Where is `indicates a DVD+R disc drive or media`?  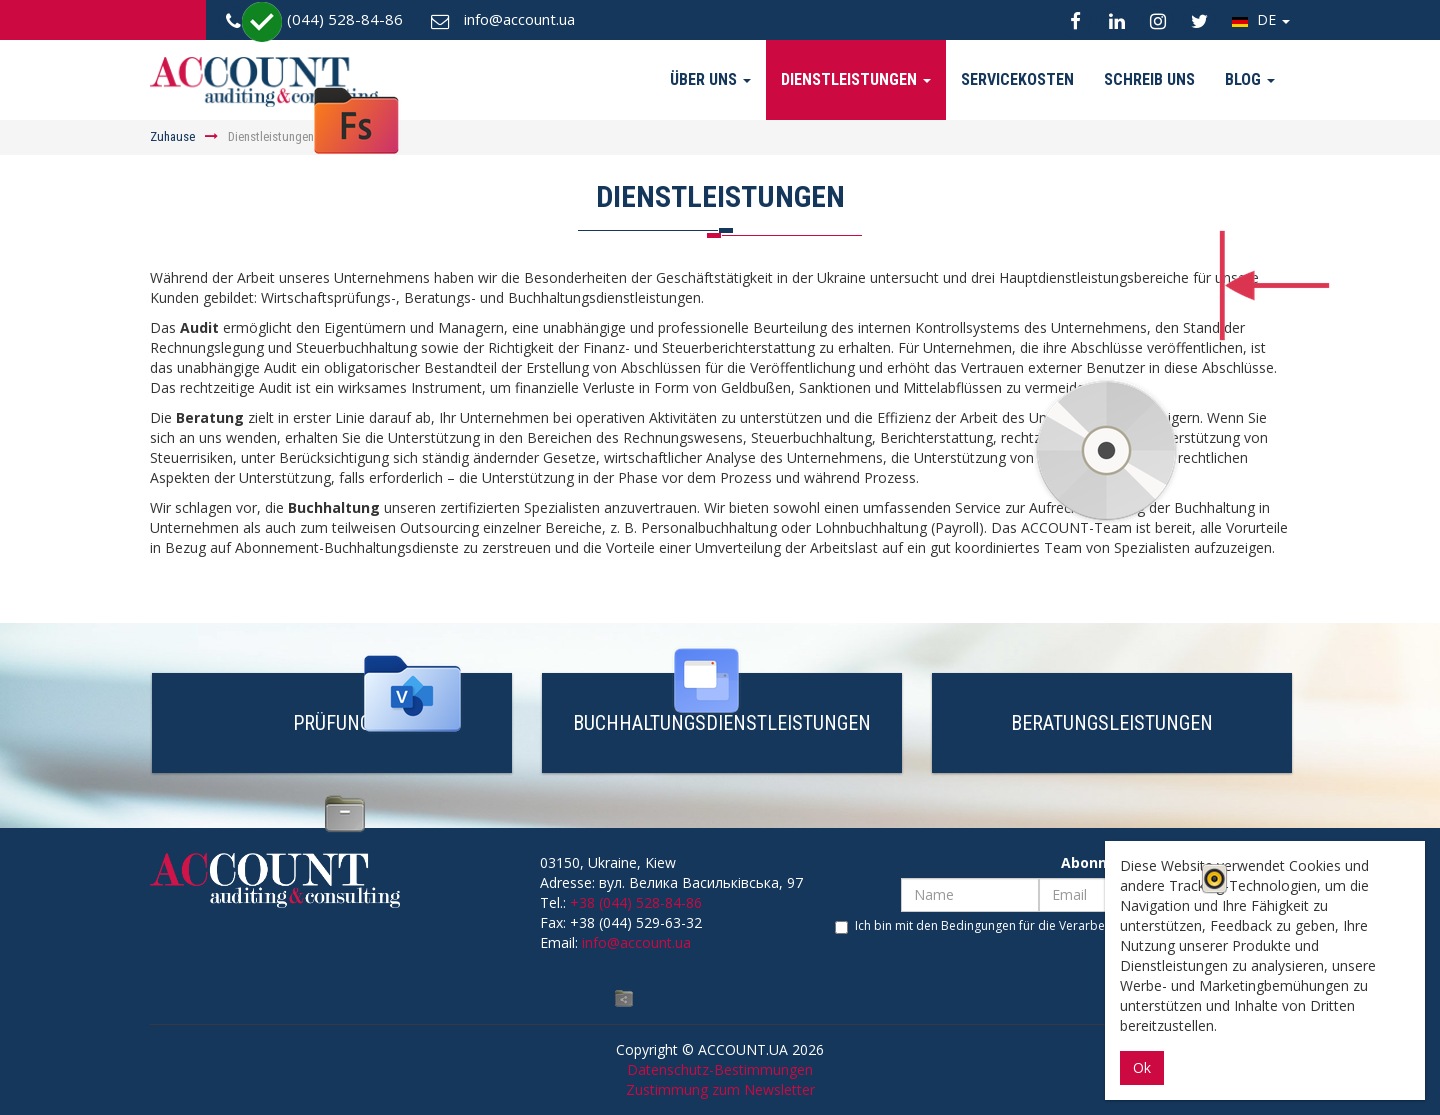 indicates a DVD+R disc drive or media is located at coordinates (1106, 450).